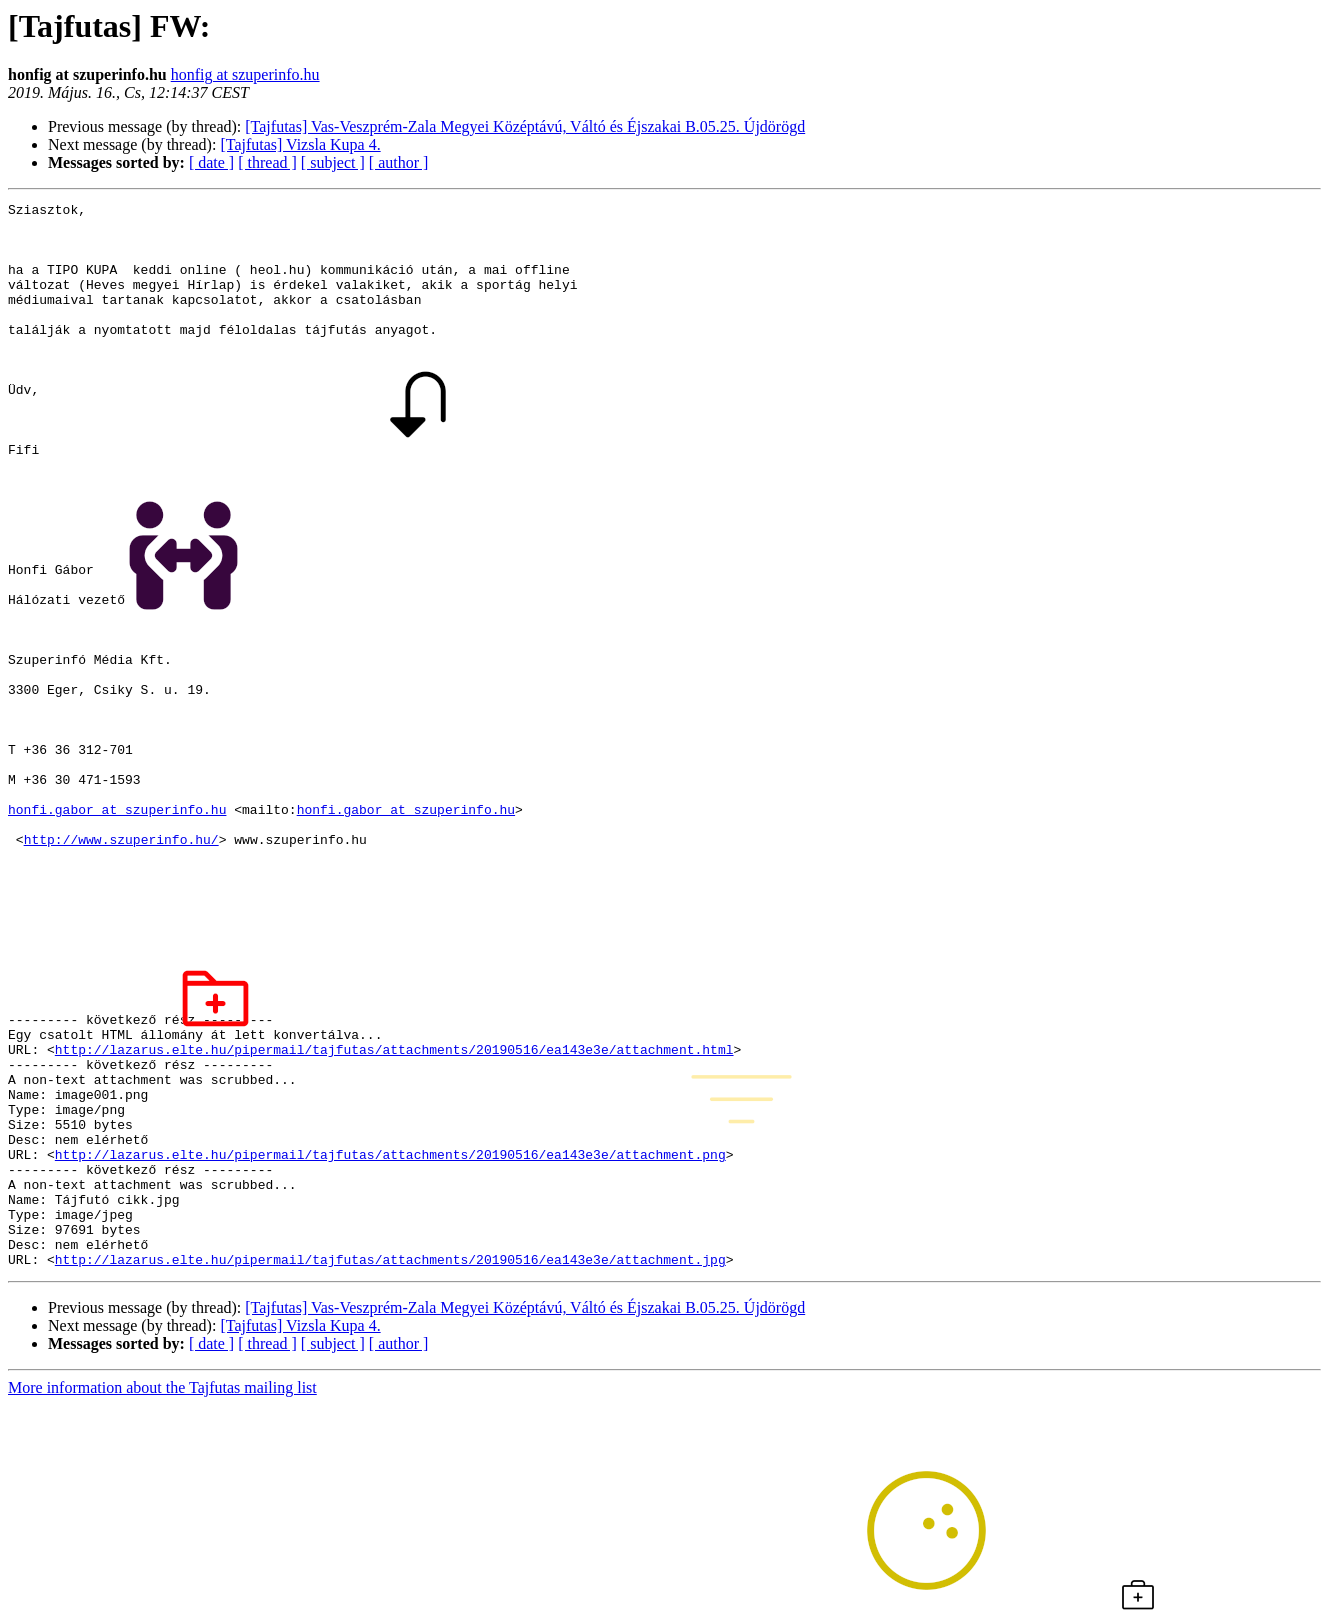 This screenshot has height=1618, width=1329. I want to click on create a new folder, so click(215, 998).